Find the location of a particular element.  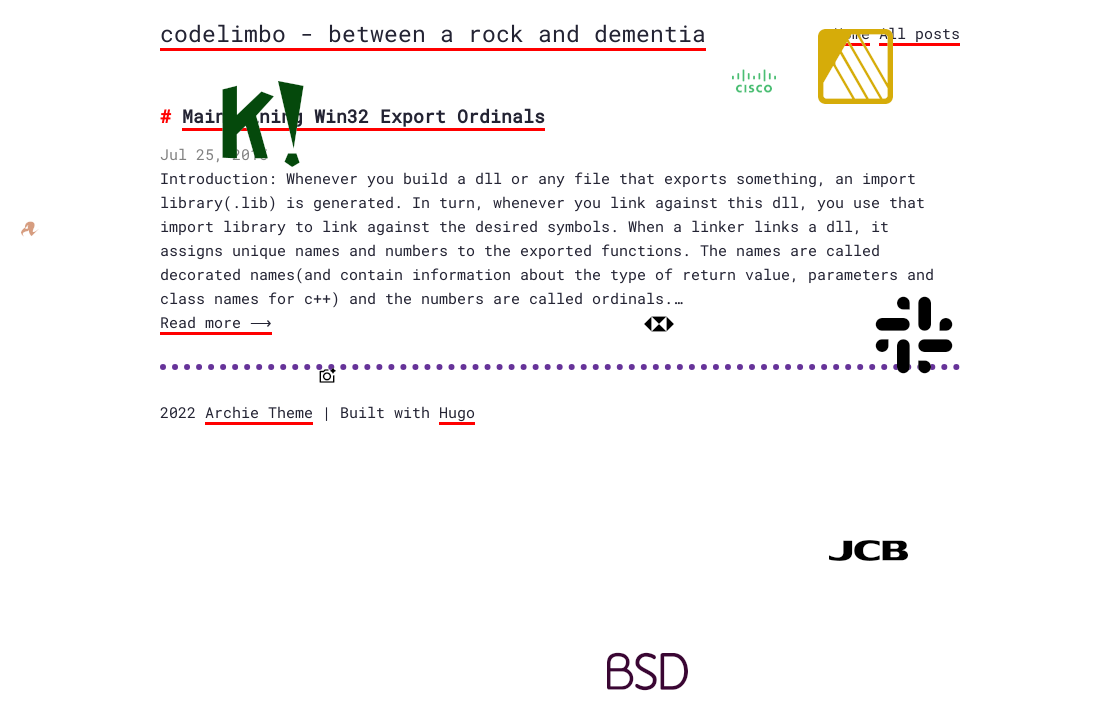

open Slack messaging app is located at coordinates (914, 335).